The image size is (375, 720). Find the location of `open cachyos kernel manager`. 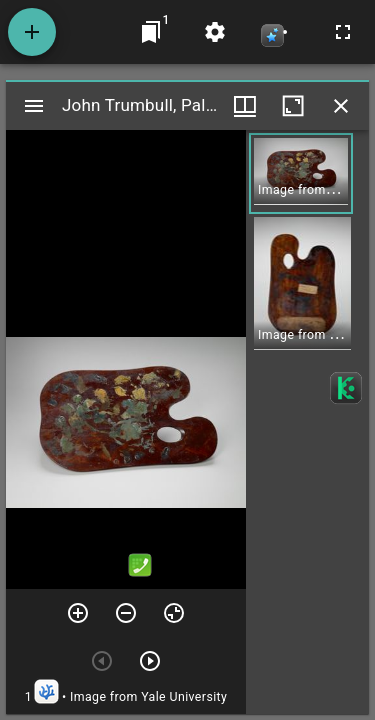

open cachyos kernel manager is located at coordinates (346, 388).